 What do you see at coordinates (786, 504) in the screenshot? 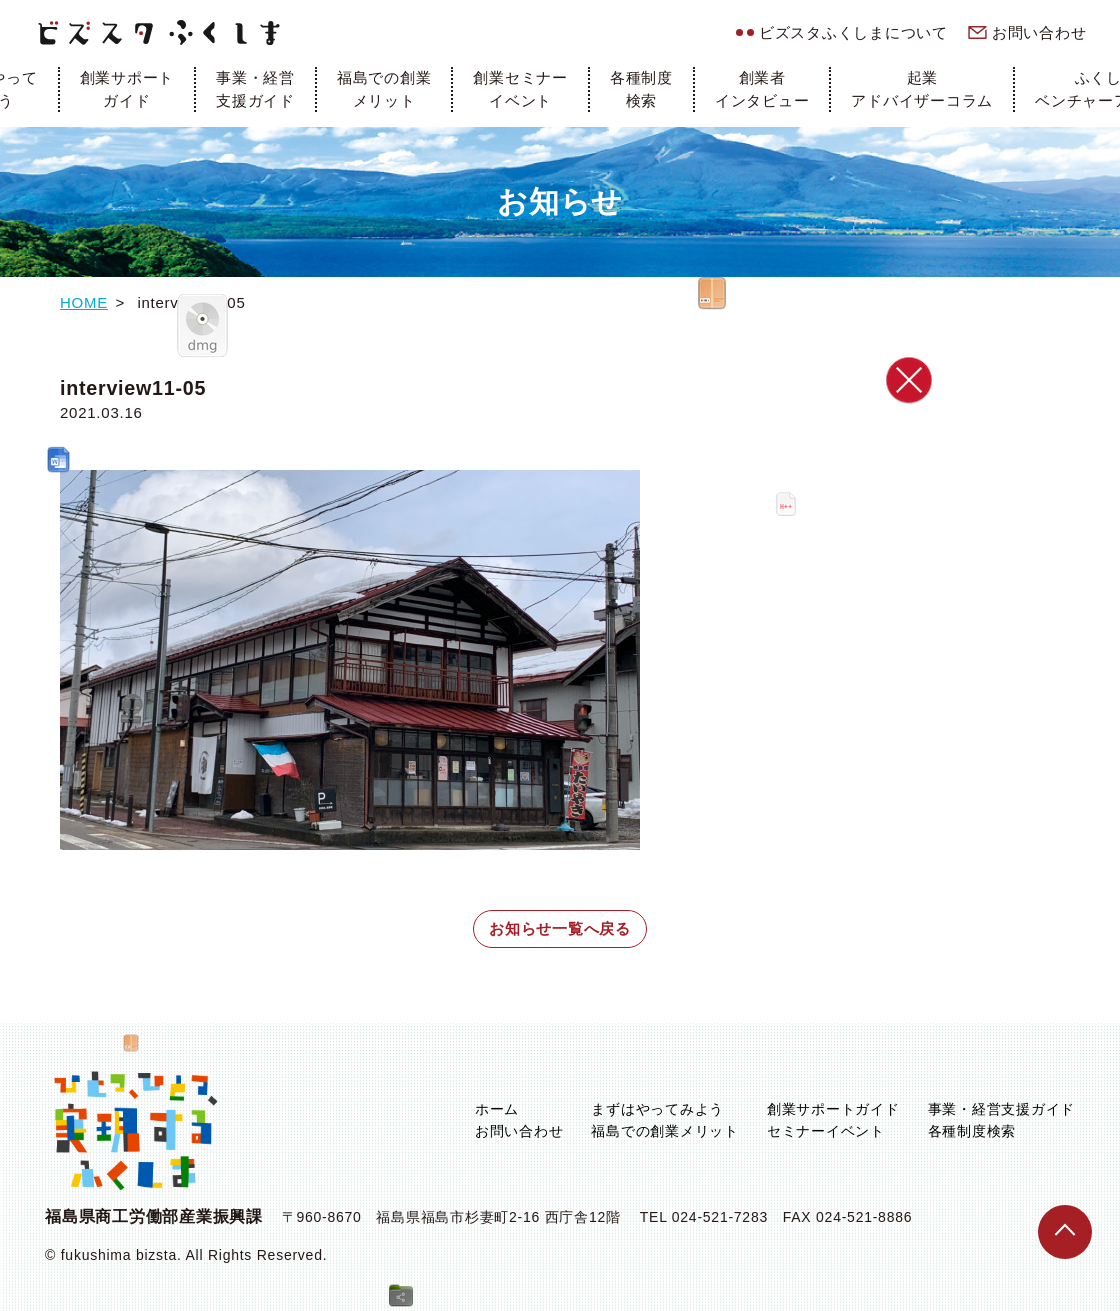
I see `c++ header file` at bounding box center [786, 504].